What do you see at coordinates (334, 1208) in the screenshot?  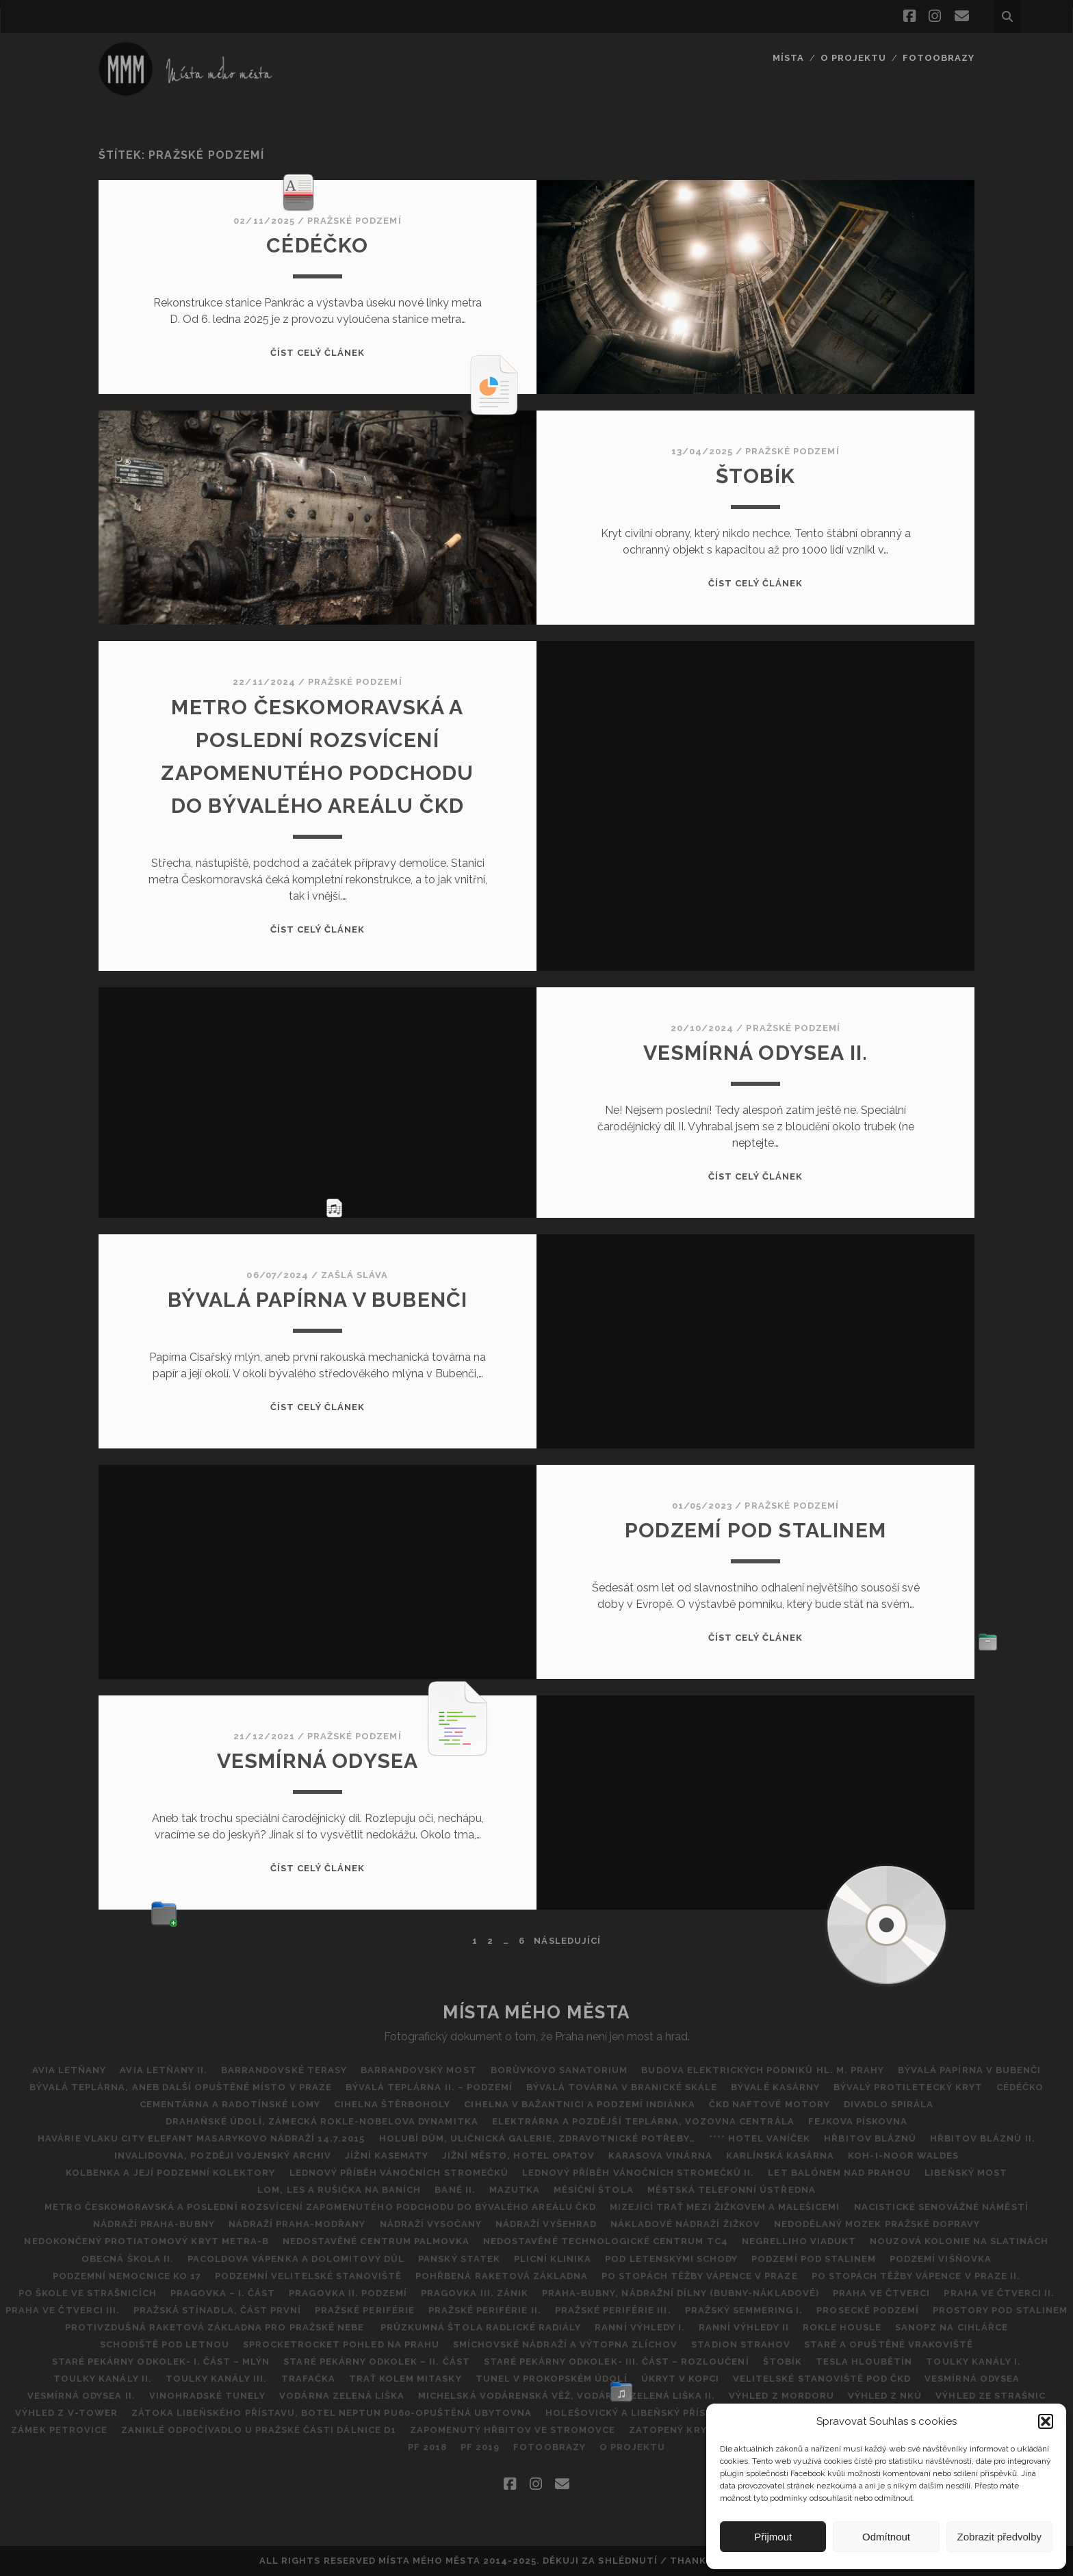 I see `an eMelody ringtone file` at bounding box center [334, 1208].